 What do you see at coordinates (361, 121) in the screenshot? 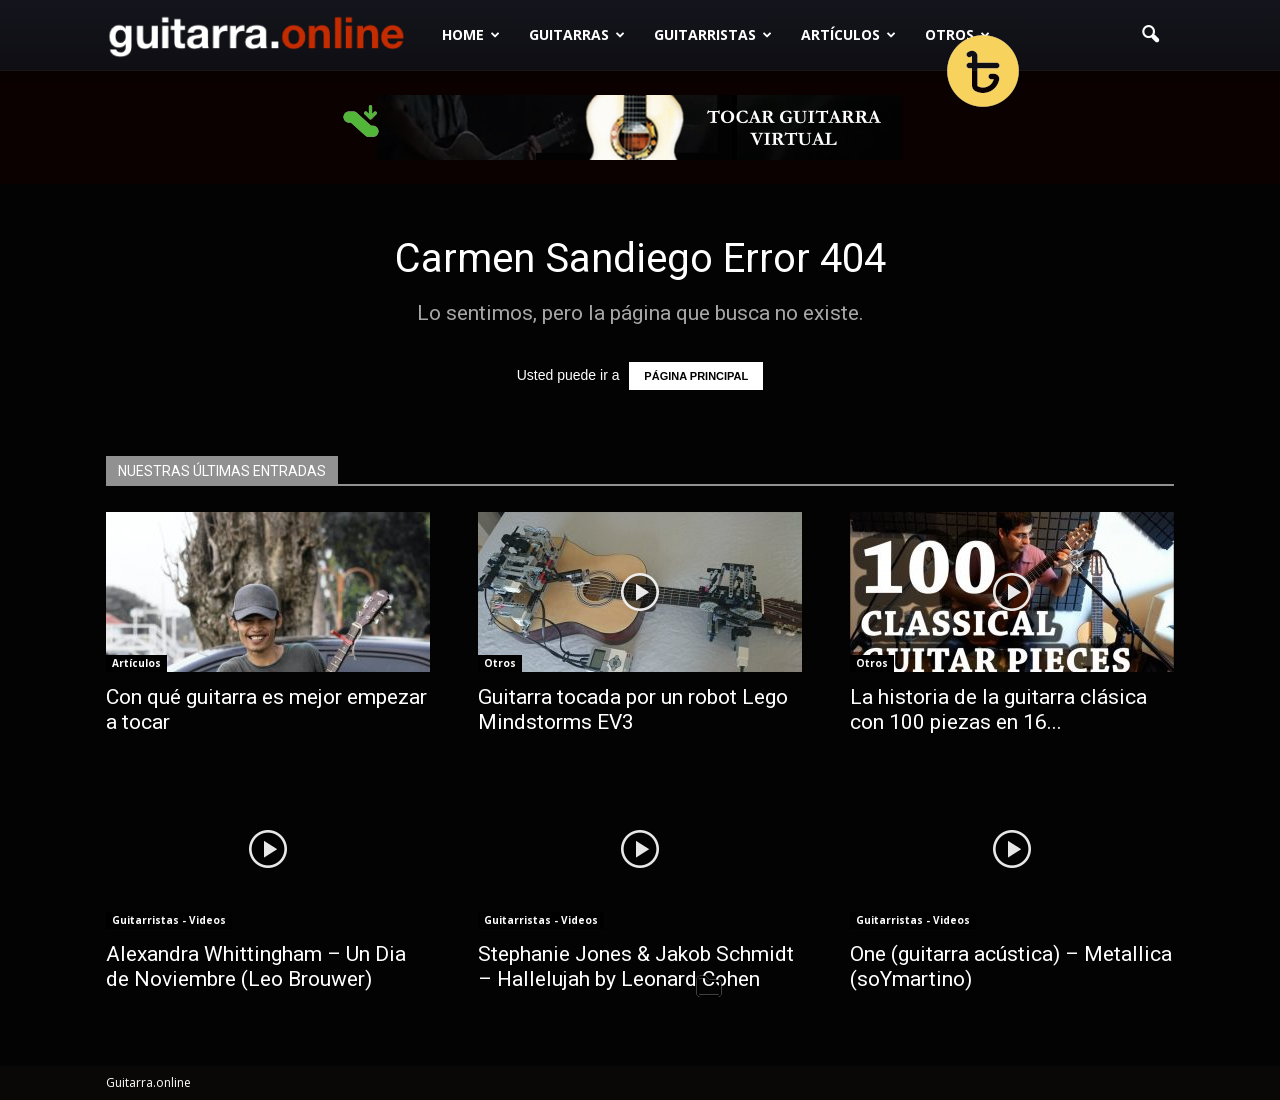
I see `indicates escalator going down` at bounding box center [361, 121].